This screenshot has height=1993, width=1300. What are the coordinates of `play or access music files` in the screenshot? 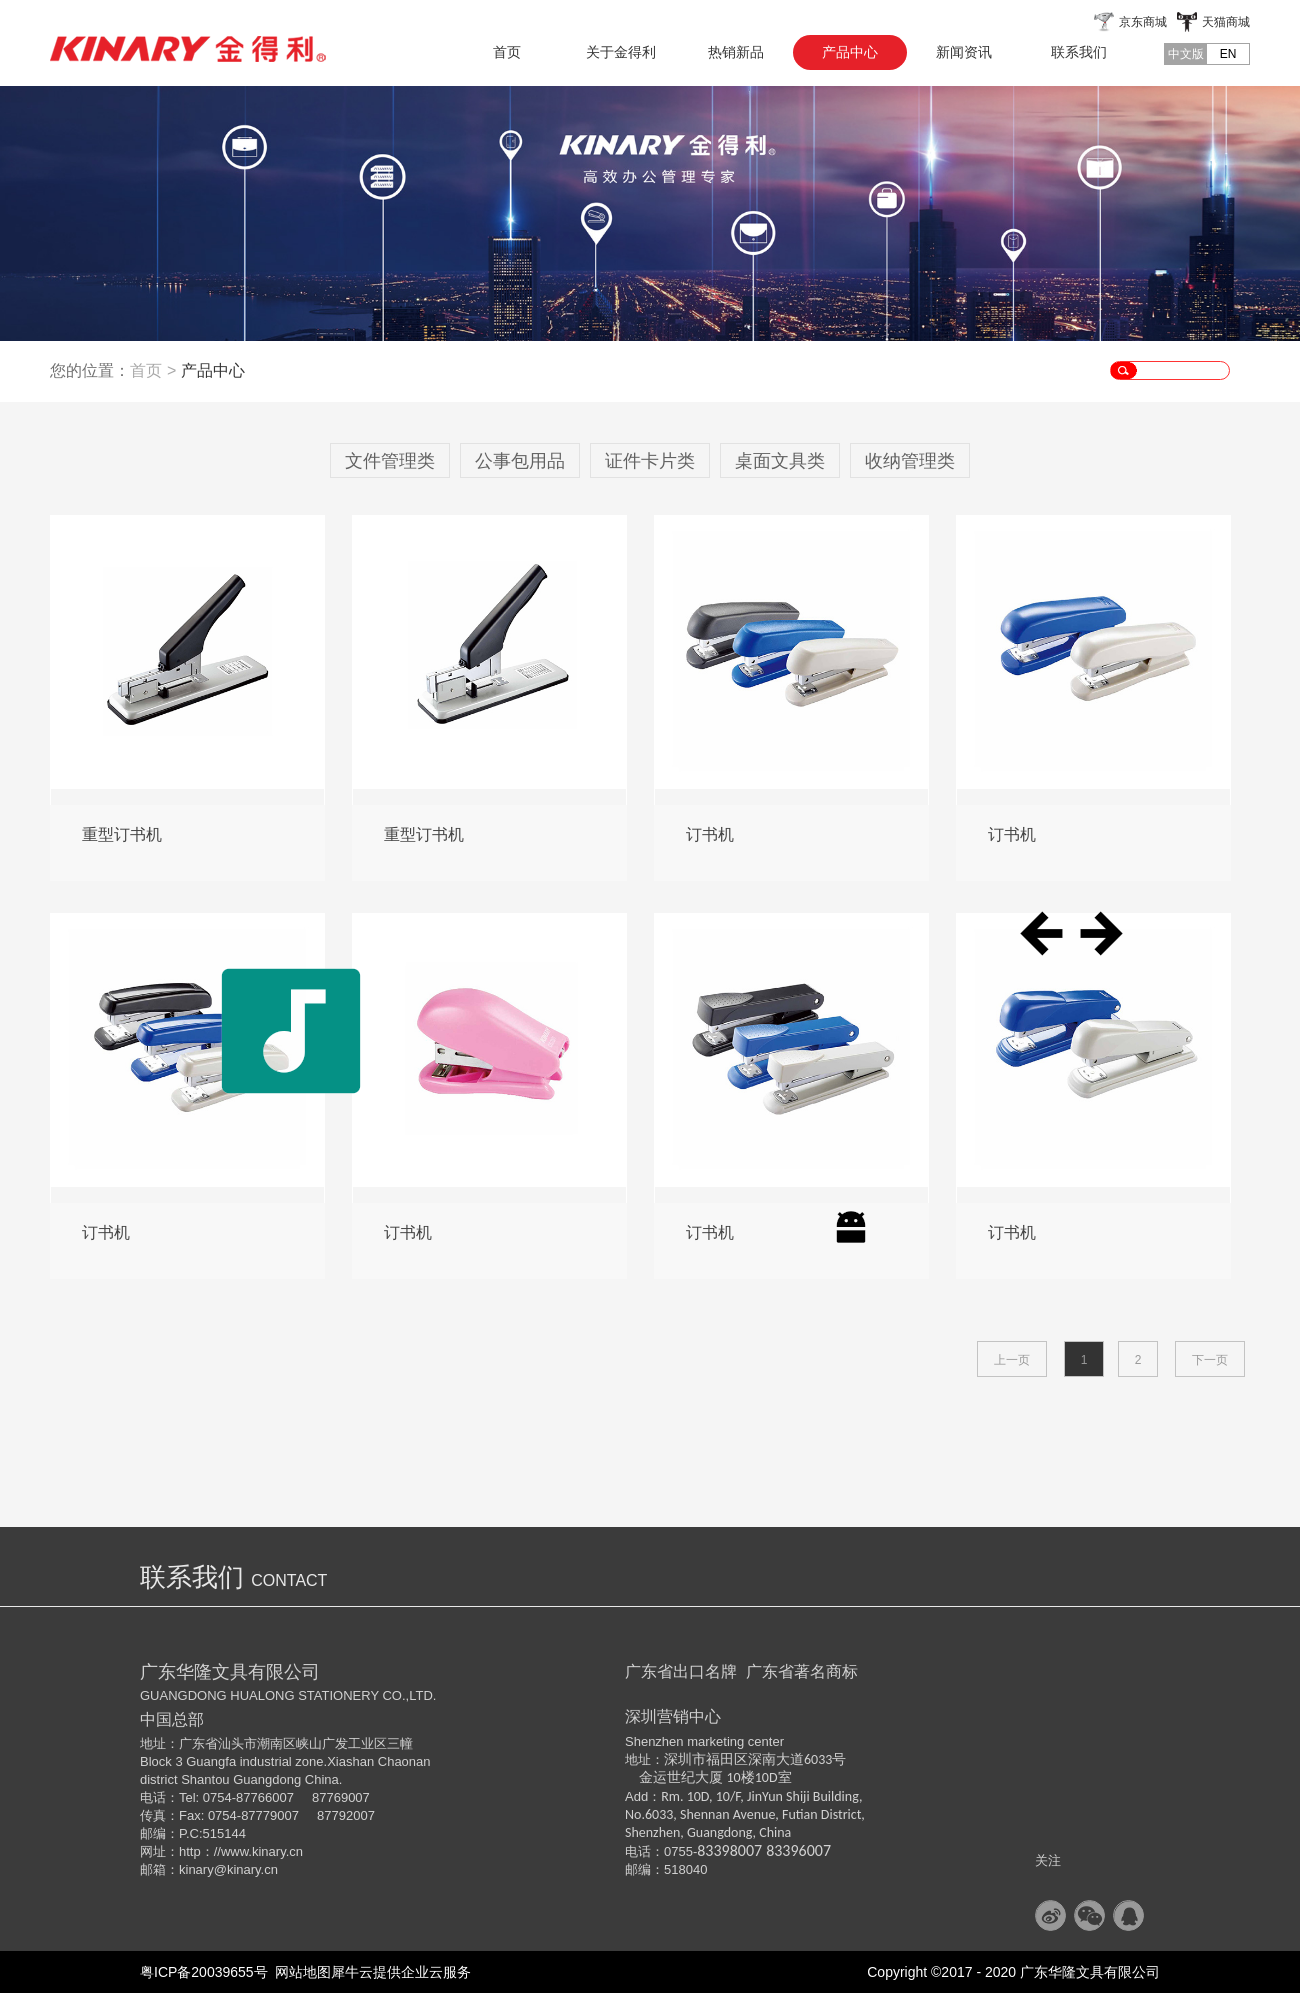 It's located at (291, 1031).